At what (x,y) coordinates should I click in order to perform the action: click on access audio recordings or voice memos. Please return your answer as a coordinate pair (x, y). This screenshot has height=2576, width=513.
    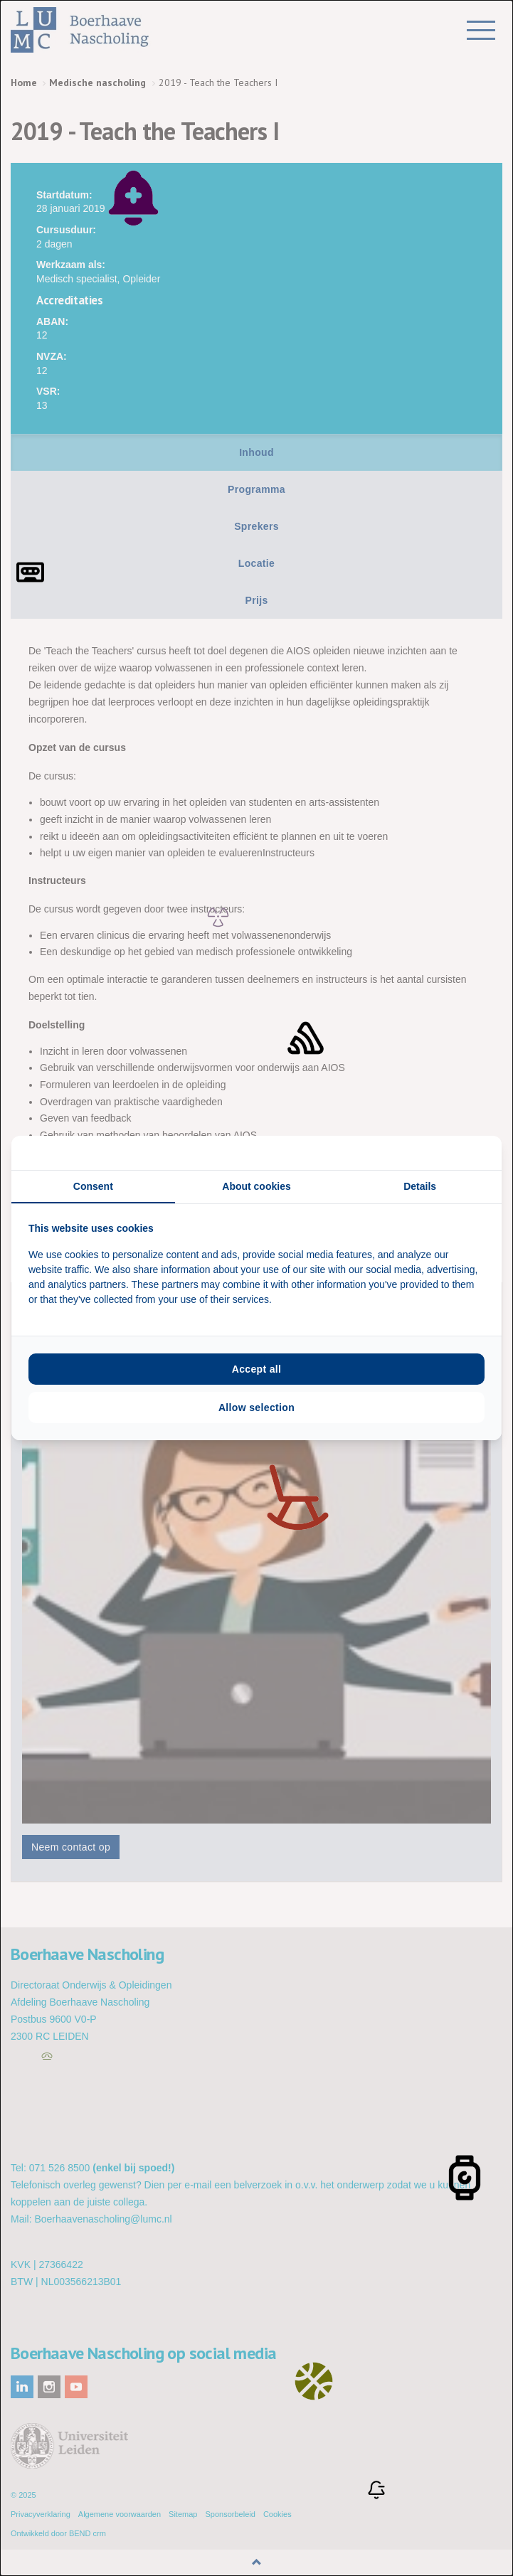
    Looking at the image, I should click on (30, 572).